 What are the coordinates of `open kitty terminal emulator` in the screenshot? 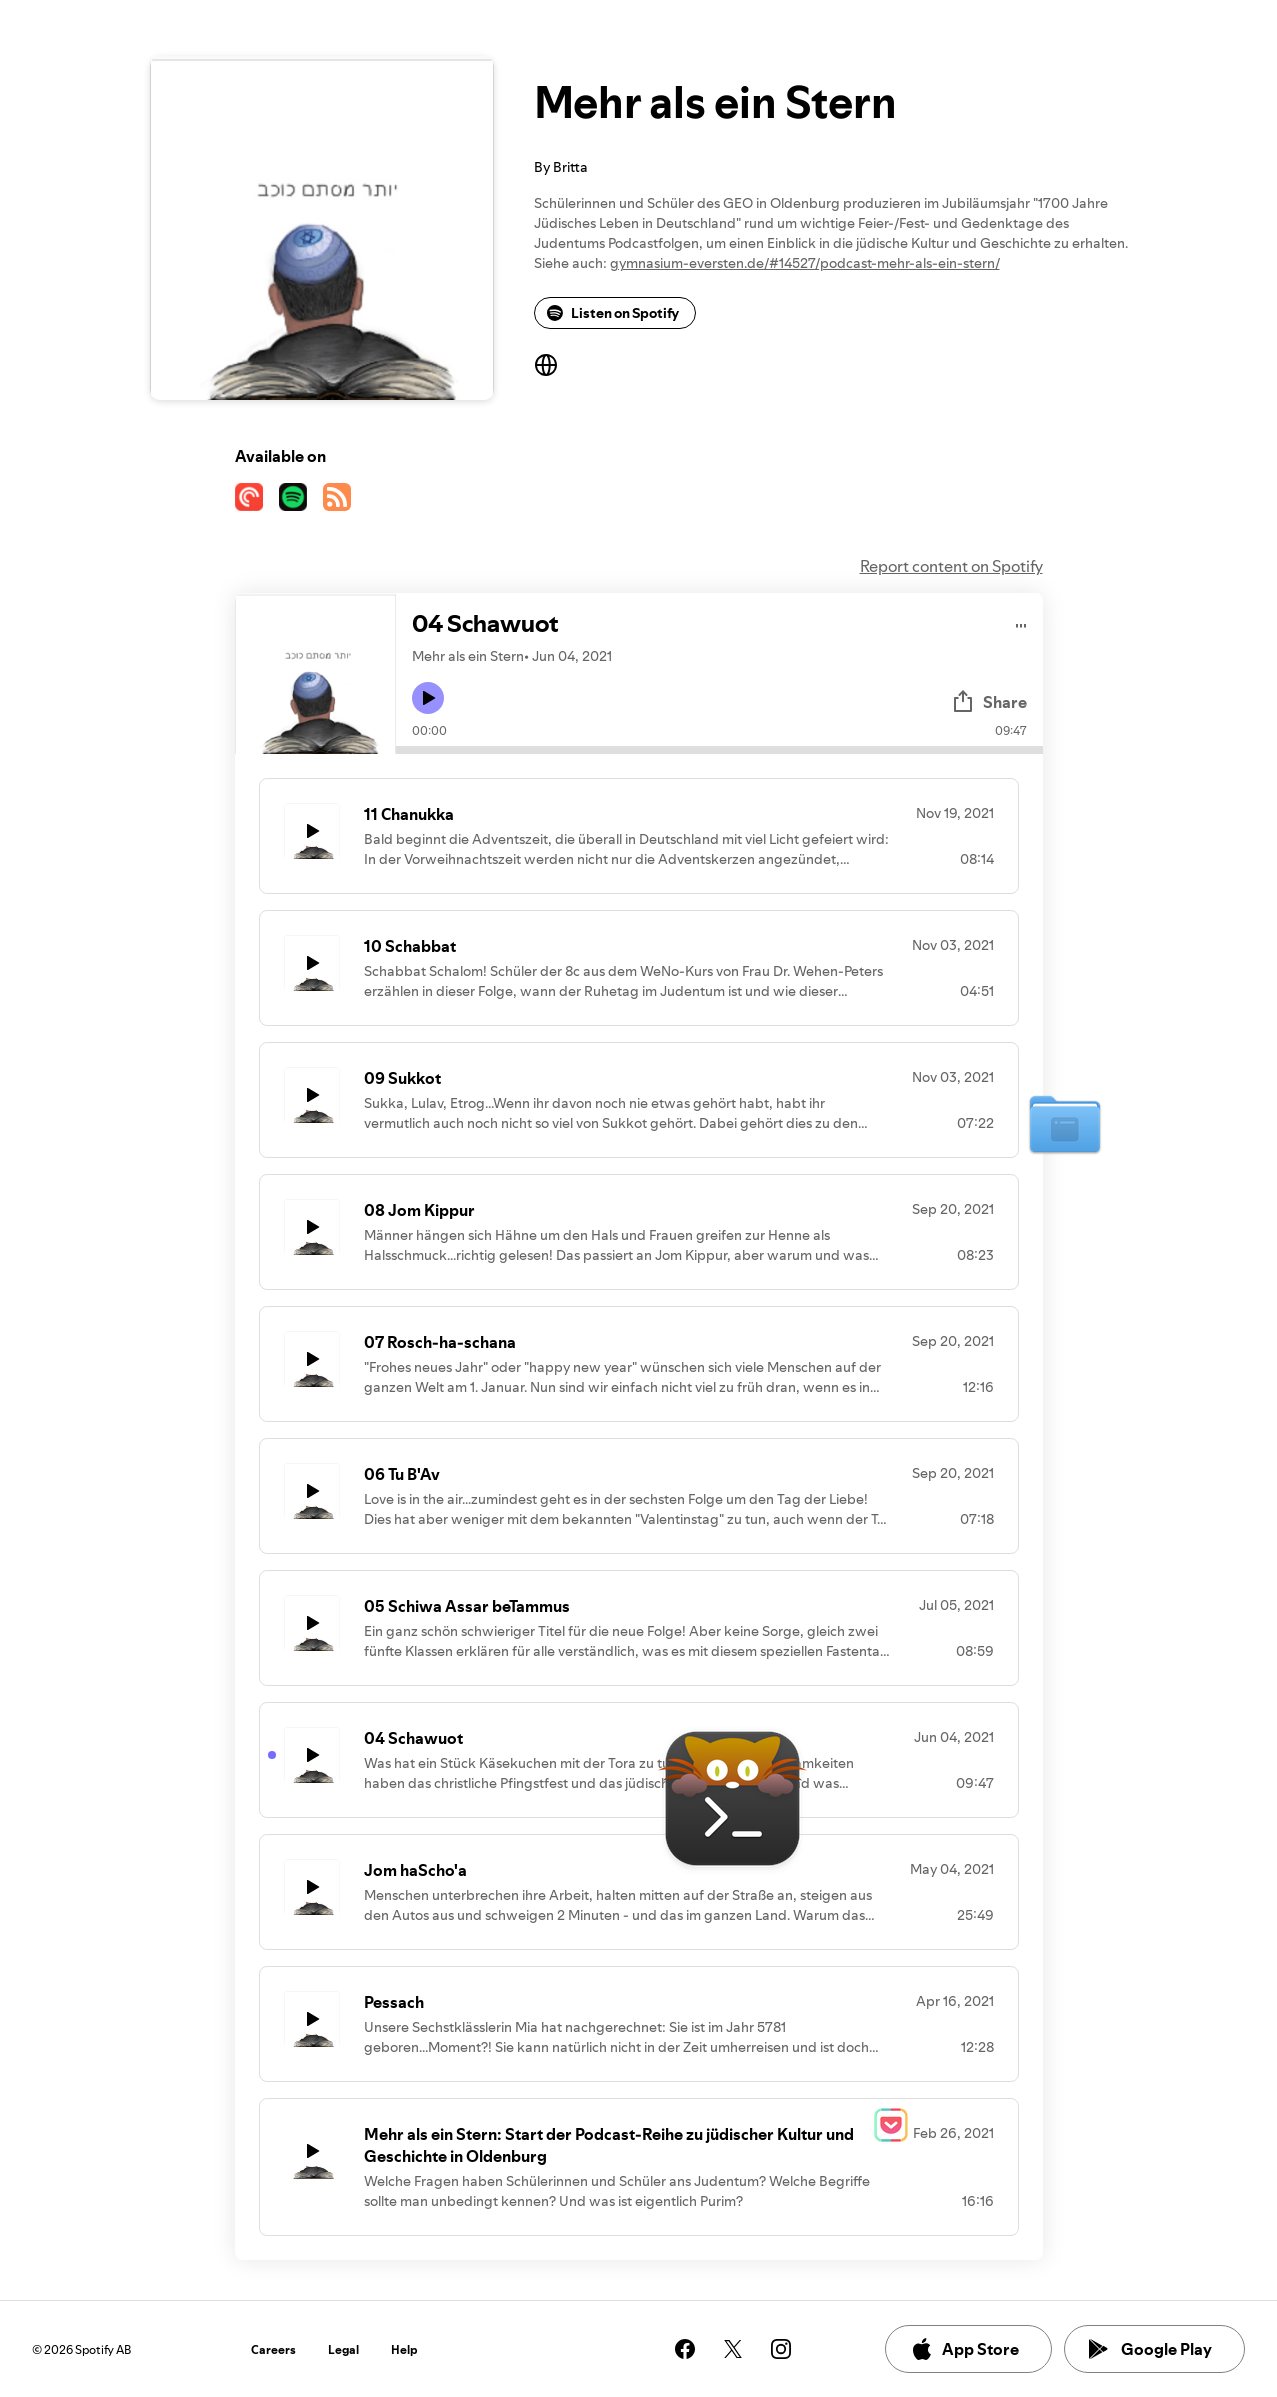 It's located at (732, 1798).